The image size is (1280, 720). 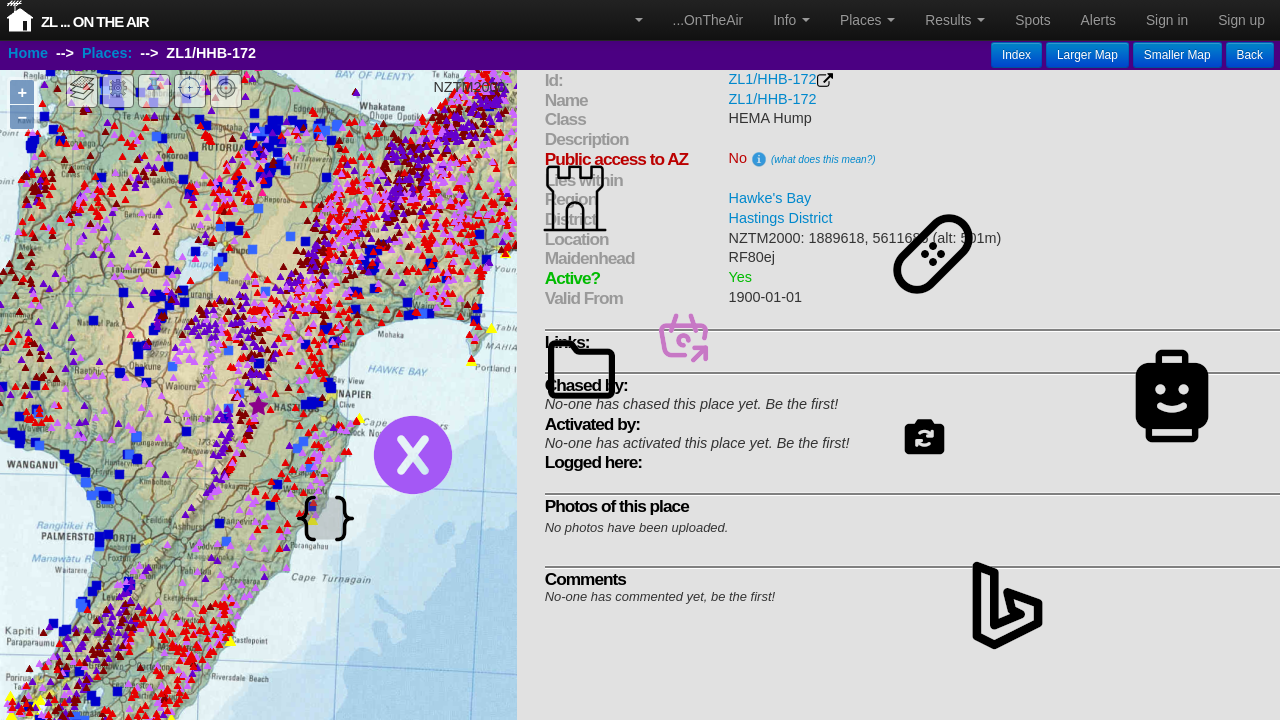 I want to click on search with microsoft bing, so click(x=1007, y=605).